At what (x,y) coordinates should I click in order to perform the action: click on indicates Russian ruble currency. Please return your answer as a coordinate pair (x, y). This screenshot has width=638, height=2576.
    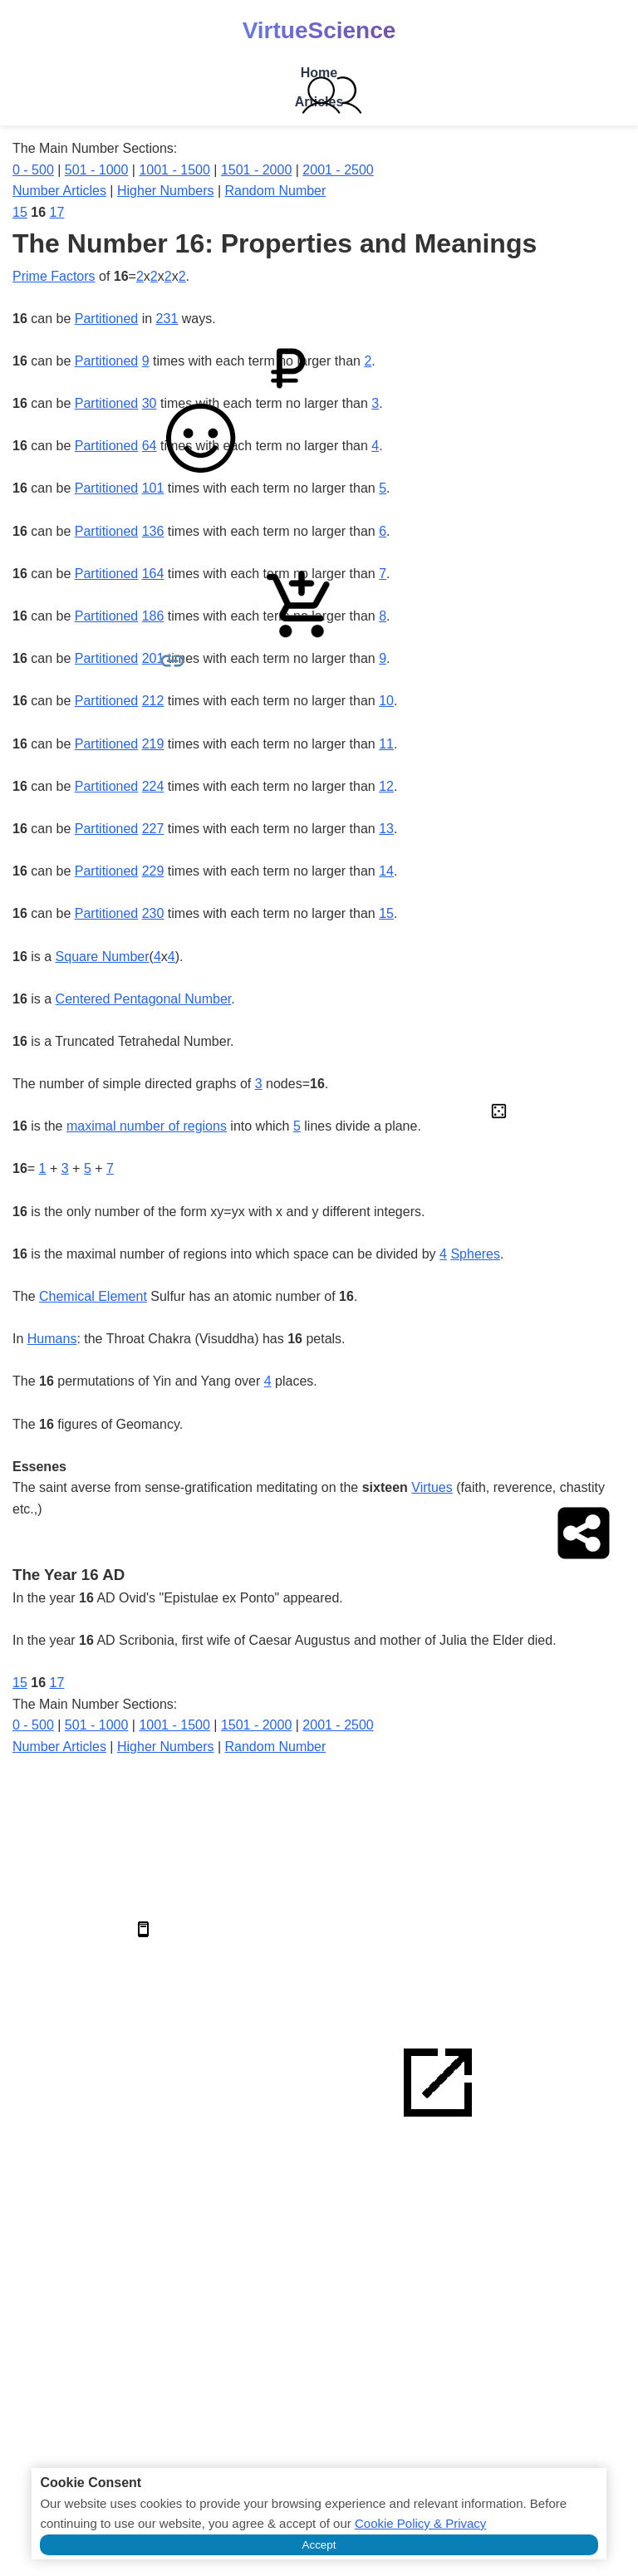
    Looking at the image, I should click on (289, 368).